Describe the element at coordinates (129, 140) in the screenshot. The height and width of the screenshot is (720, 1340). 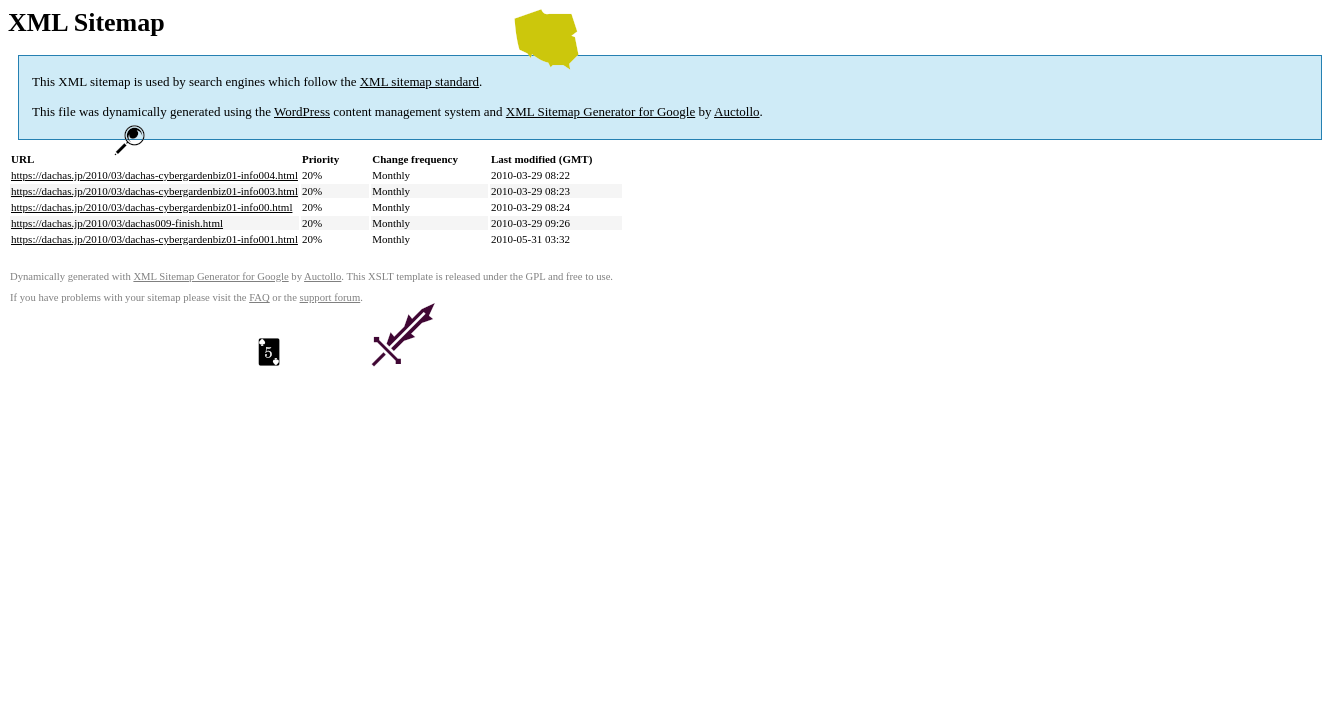
I see `search for items or content` at that location.